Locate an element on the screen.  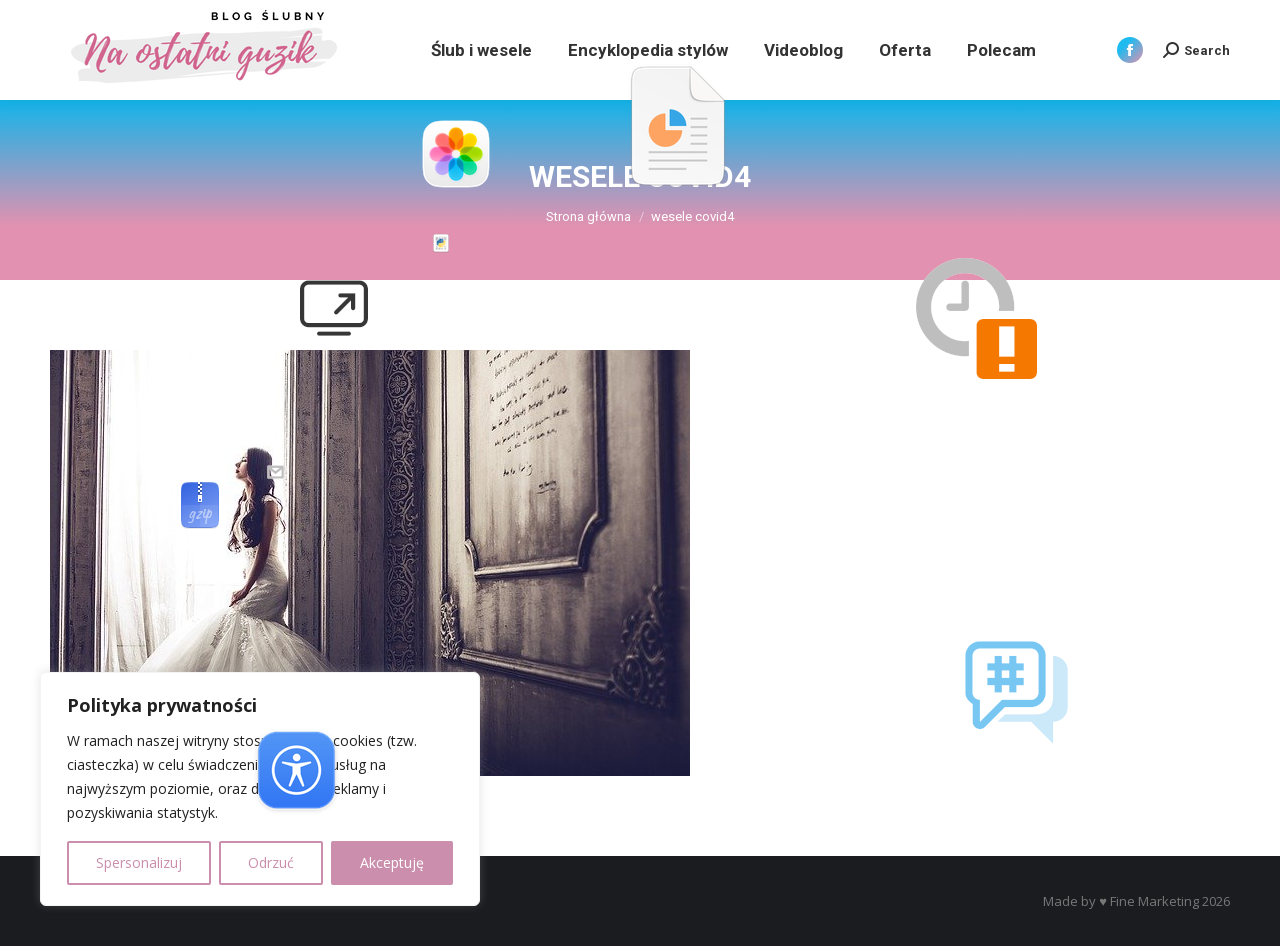
access desktop sharing settings is located at coordinates (334, 306).